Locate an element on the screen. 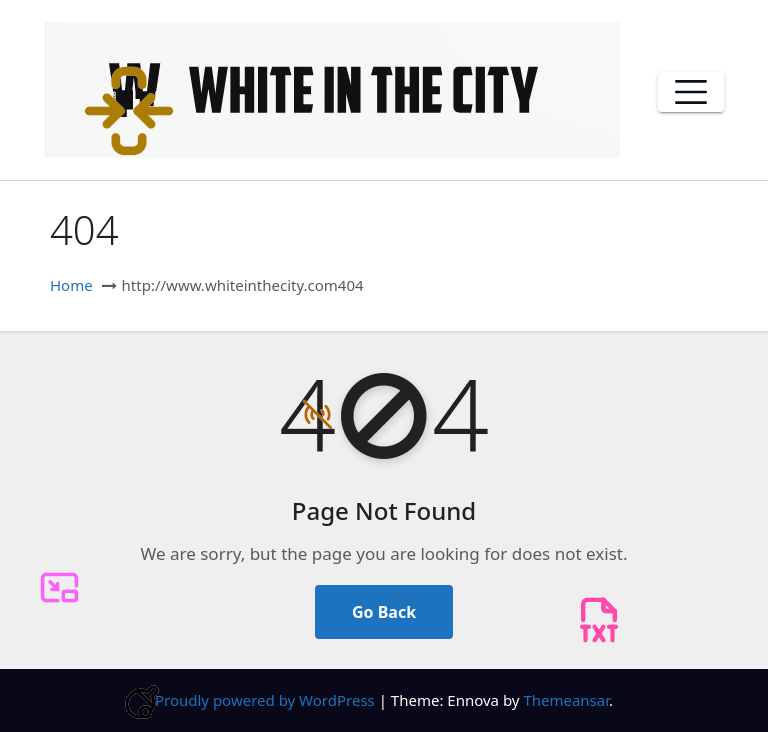 Image resolution: width=768 pixels, height=732 pixels. enable picture-in-picture mode is located at coordinates (59, 587).